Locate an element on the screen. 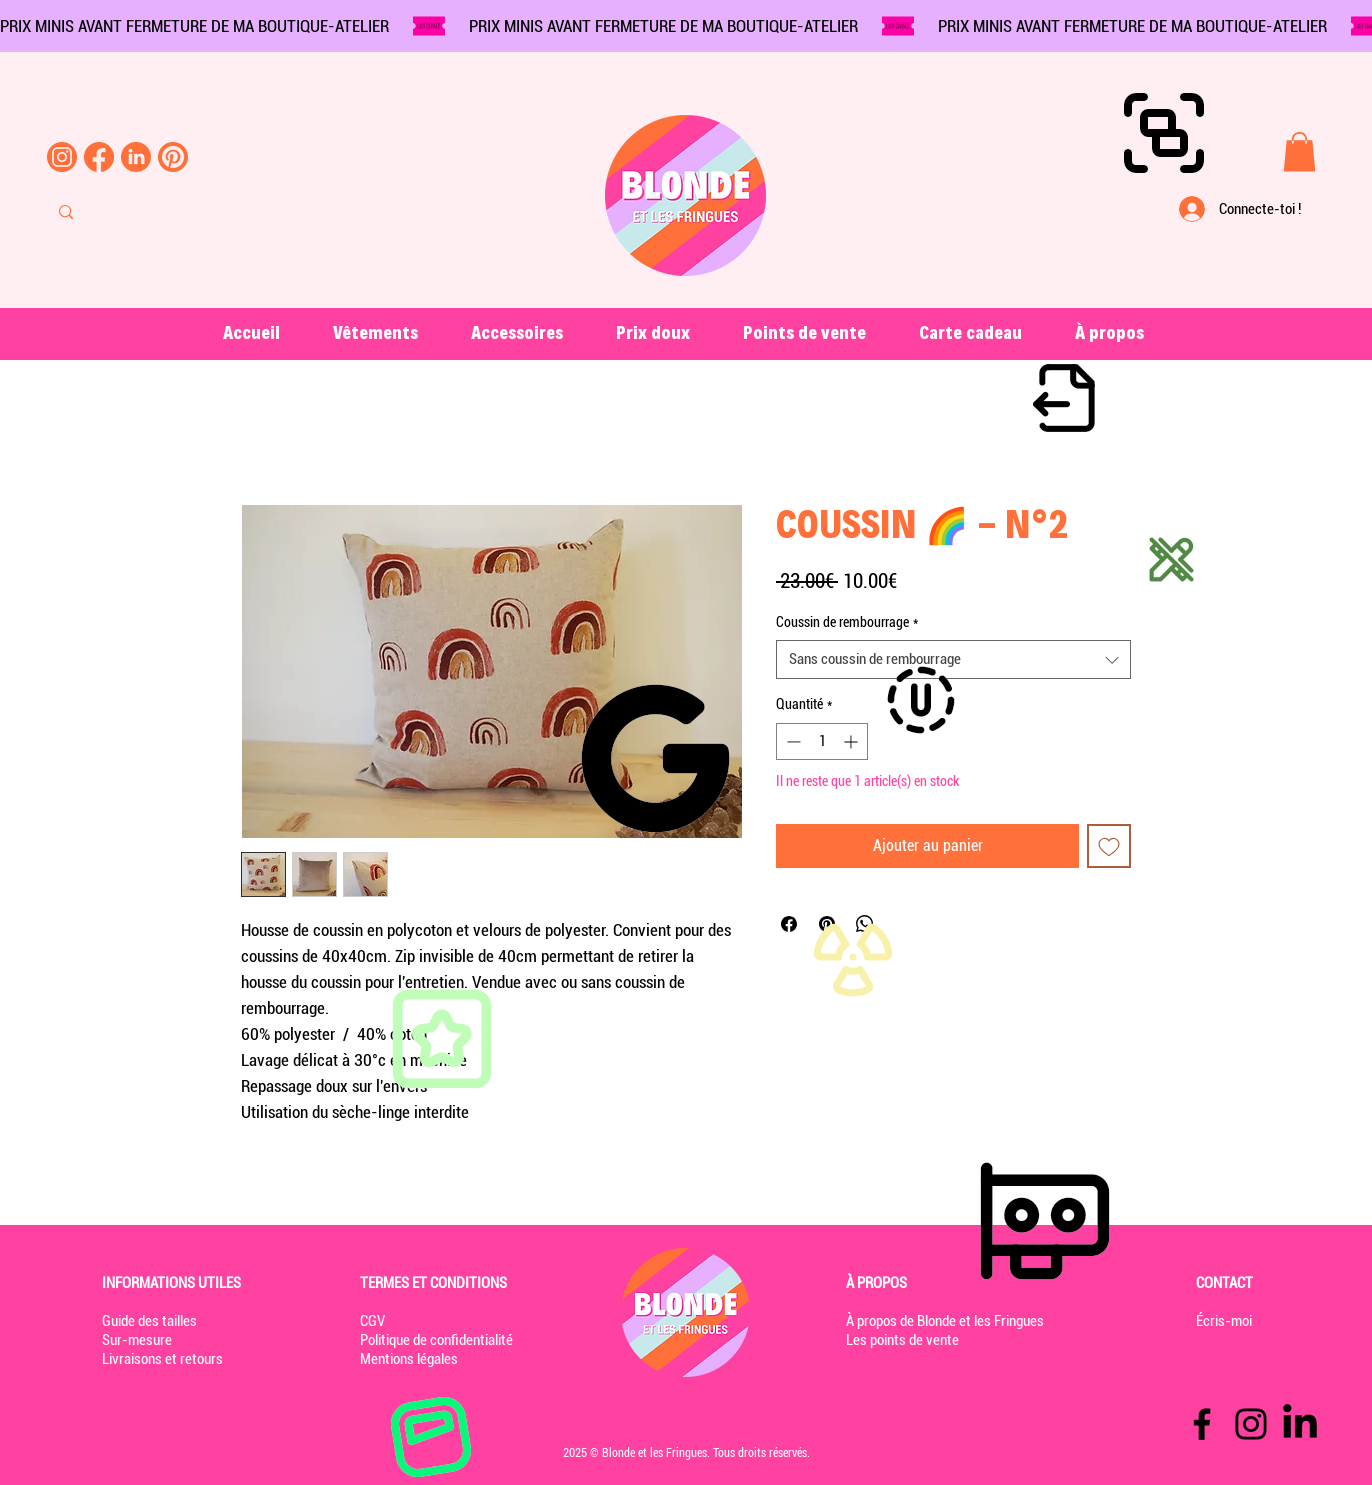  tools or settings unavailable is located at coordinates (1171, 559).